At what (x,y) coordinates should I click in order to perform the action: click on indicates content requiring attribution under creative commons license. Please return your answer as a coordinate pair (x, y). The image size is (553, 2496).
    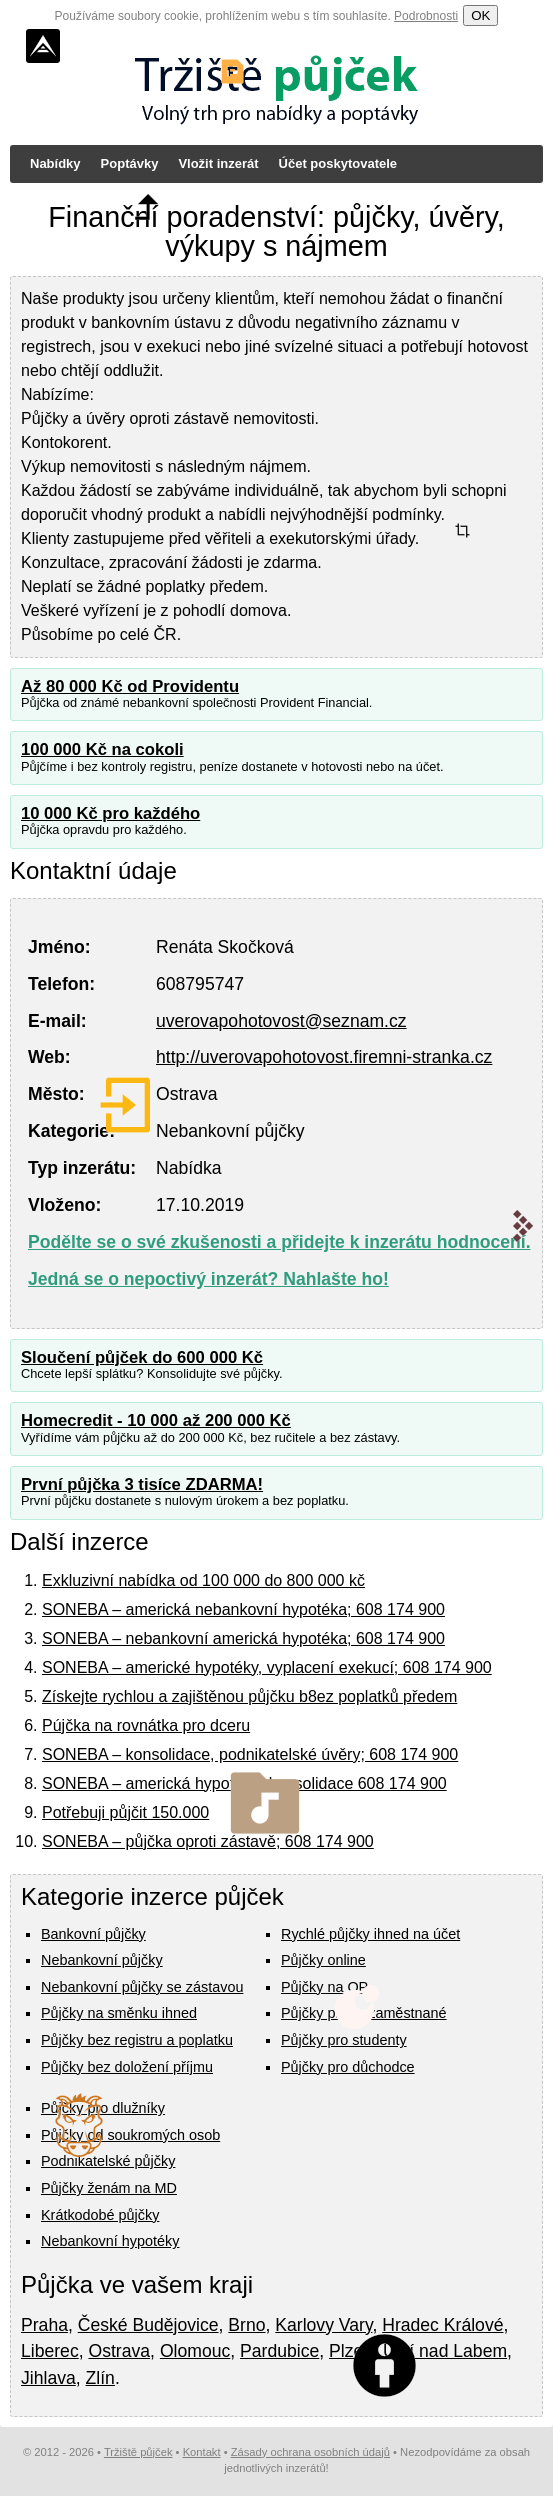
    Looking at the image, I should click on (384, 2365).